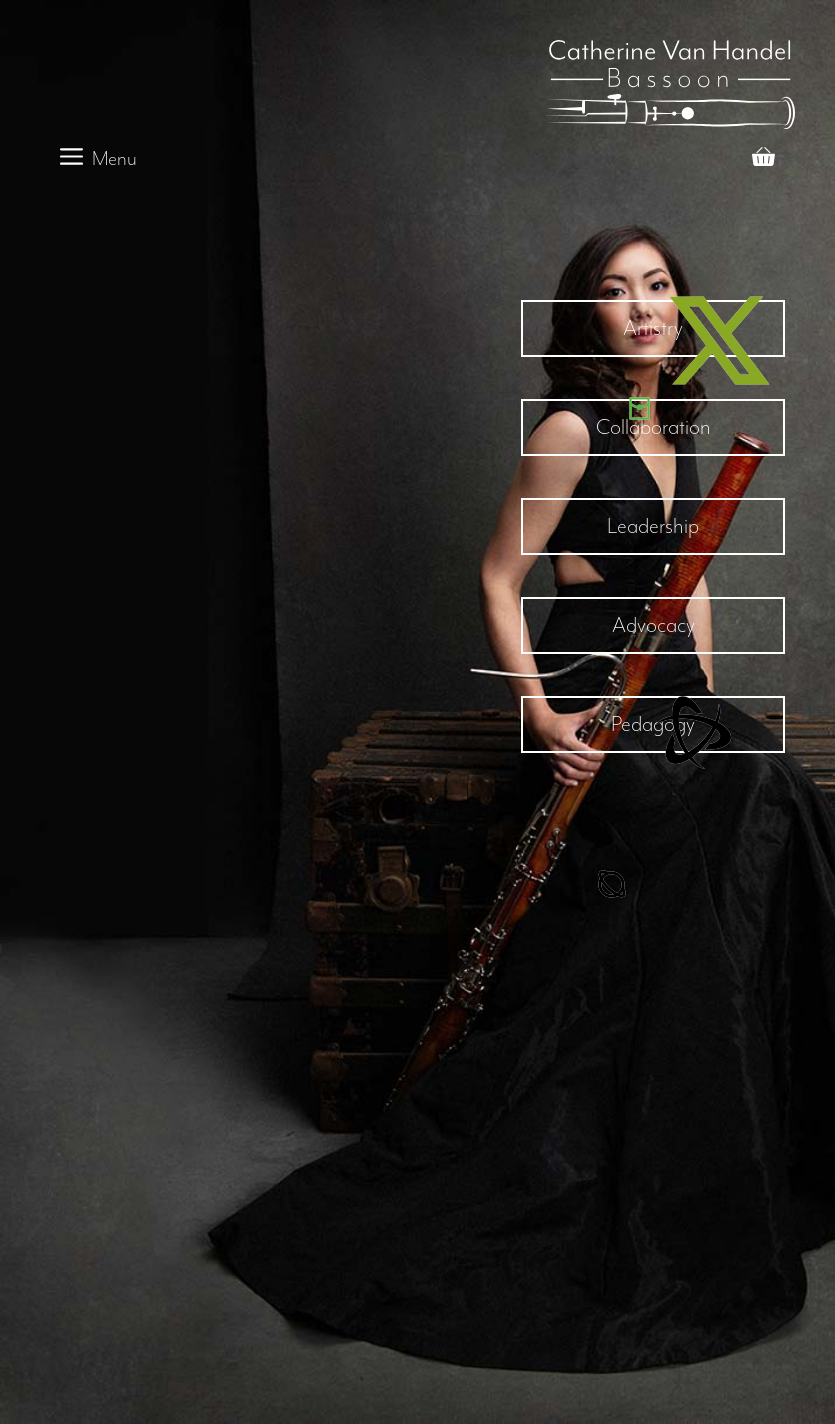  I want to click on explore global or worldwide content, so click(611, 884).